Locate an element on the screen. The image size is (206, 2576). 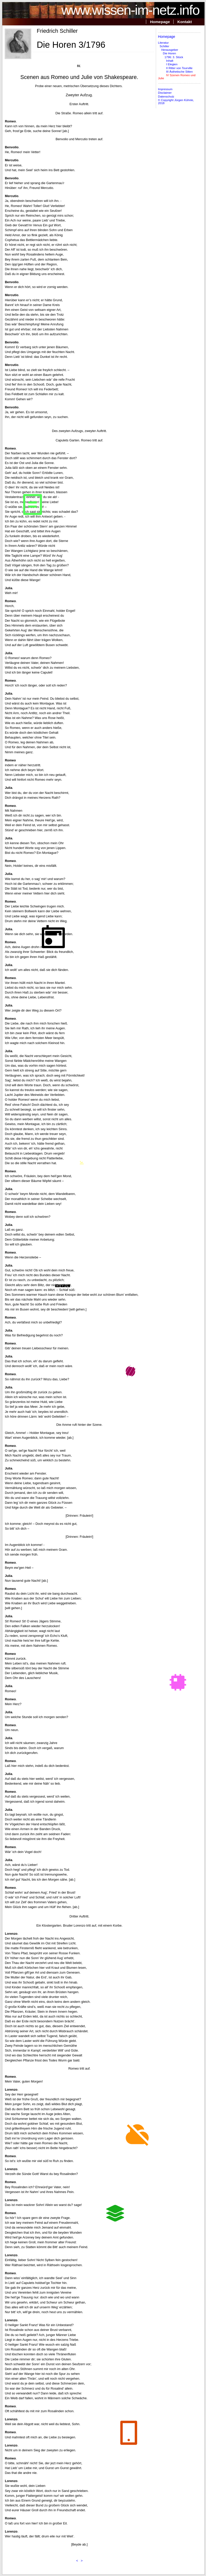
listen to radio stations is located at coordinates (53, 938).